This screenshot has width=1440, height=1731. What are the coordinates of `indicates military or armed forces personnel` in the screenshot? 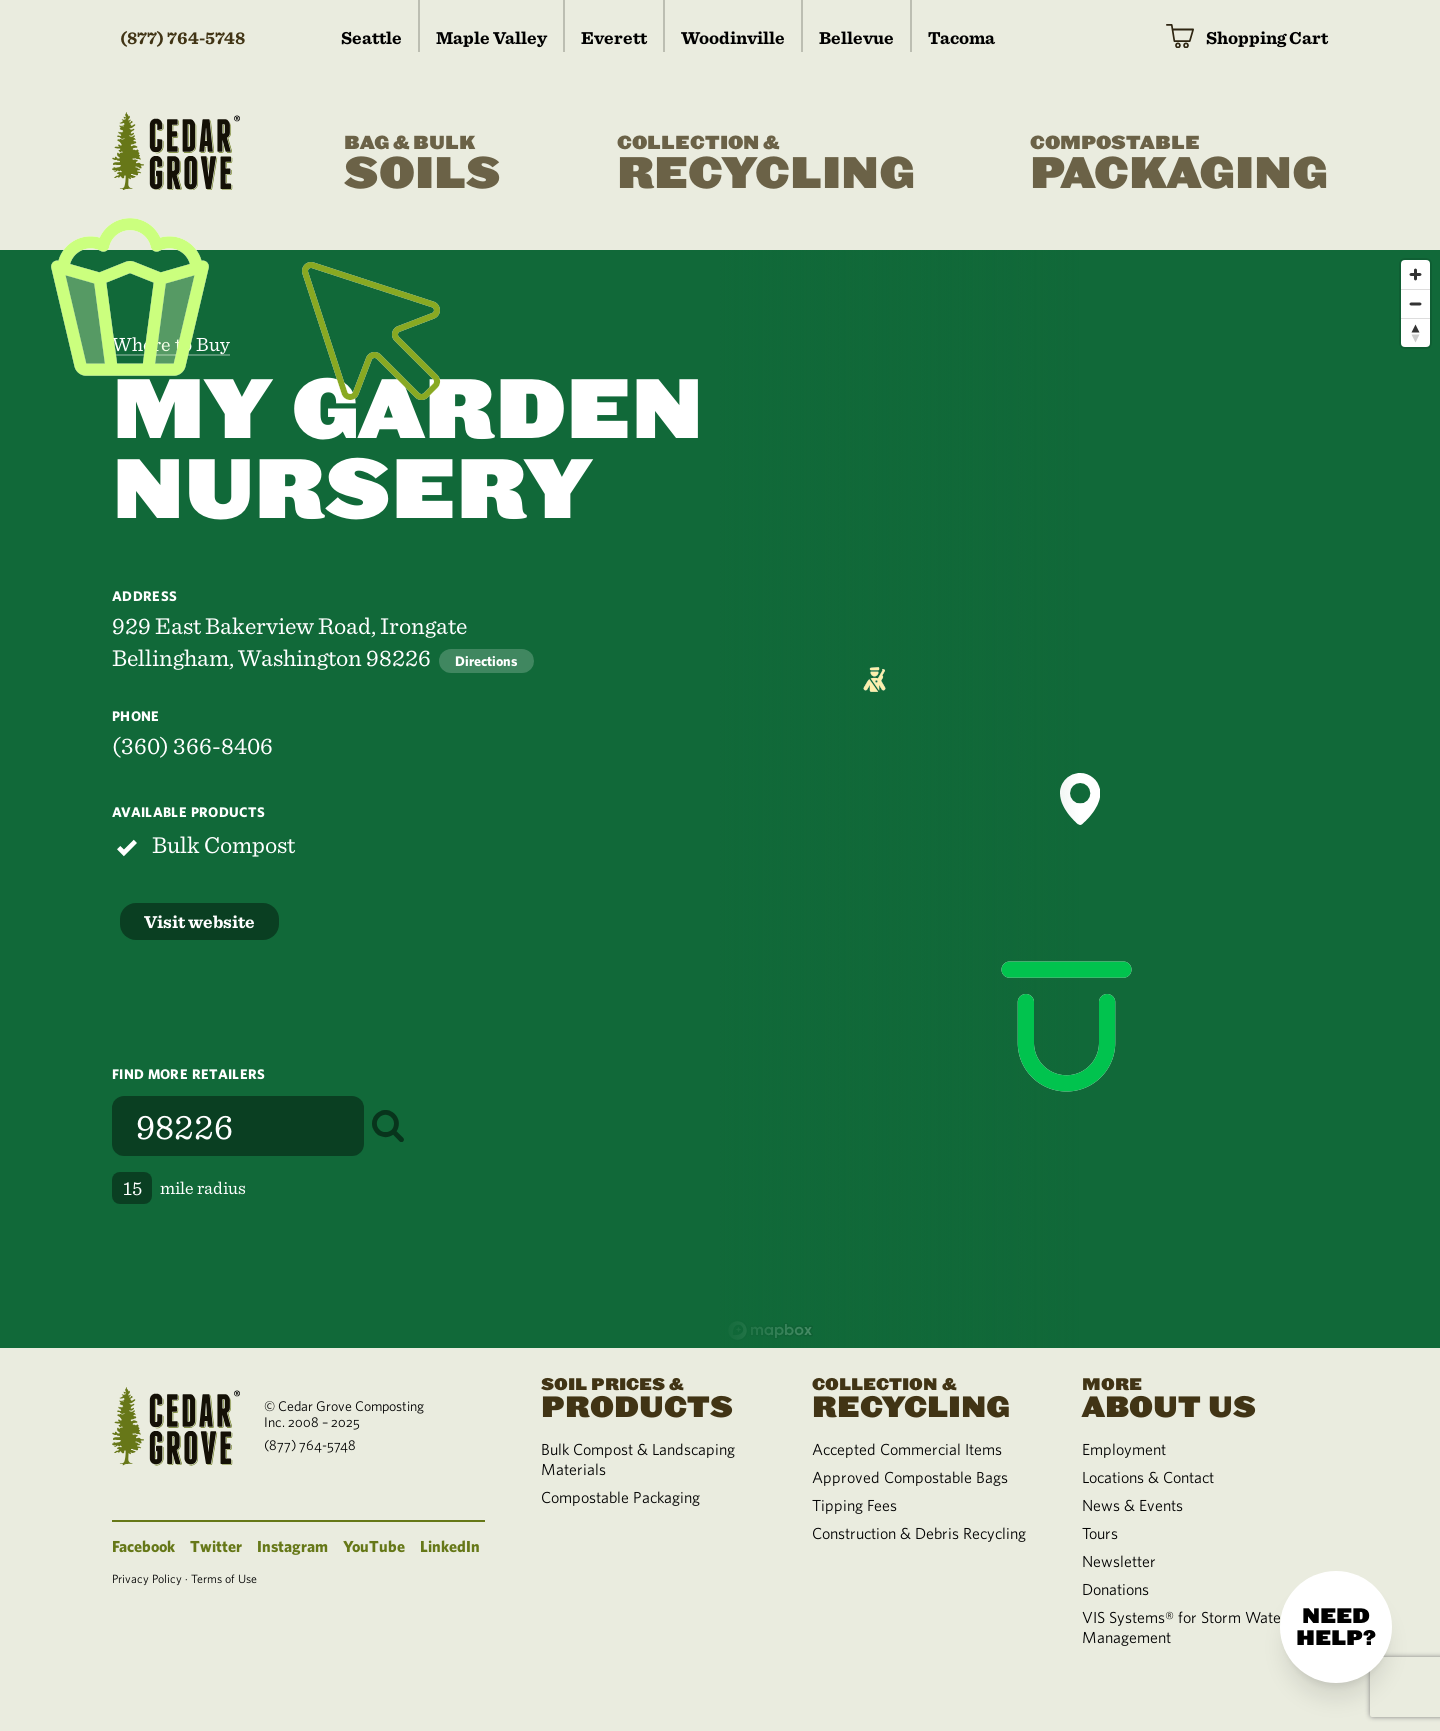 It's located at (874, 679).